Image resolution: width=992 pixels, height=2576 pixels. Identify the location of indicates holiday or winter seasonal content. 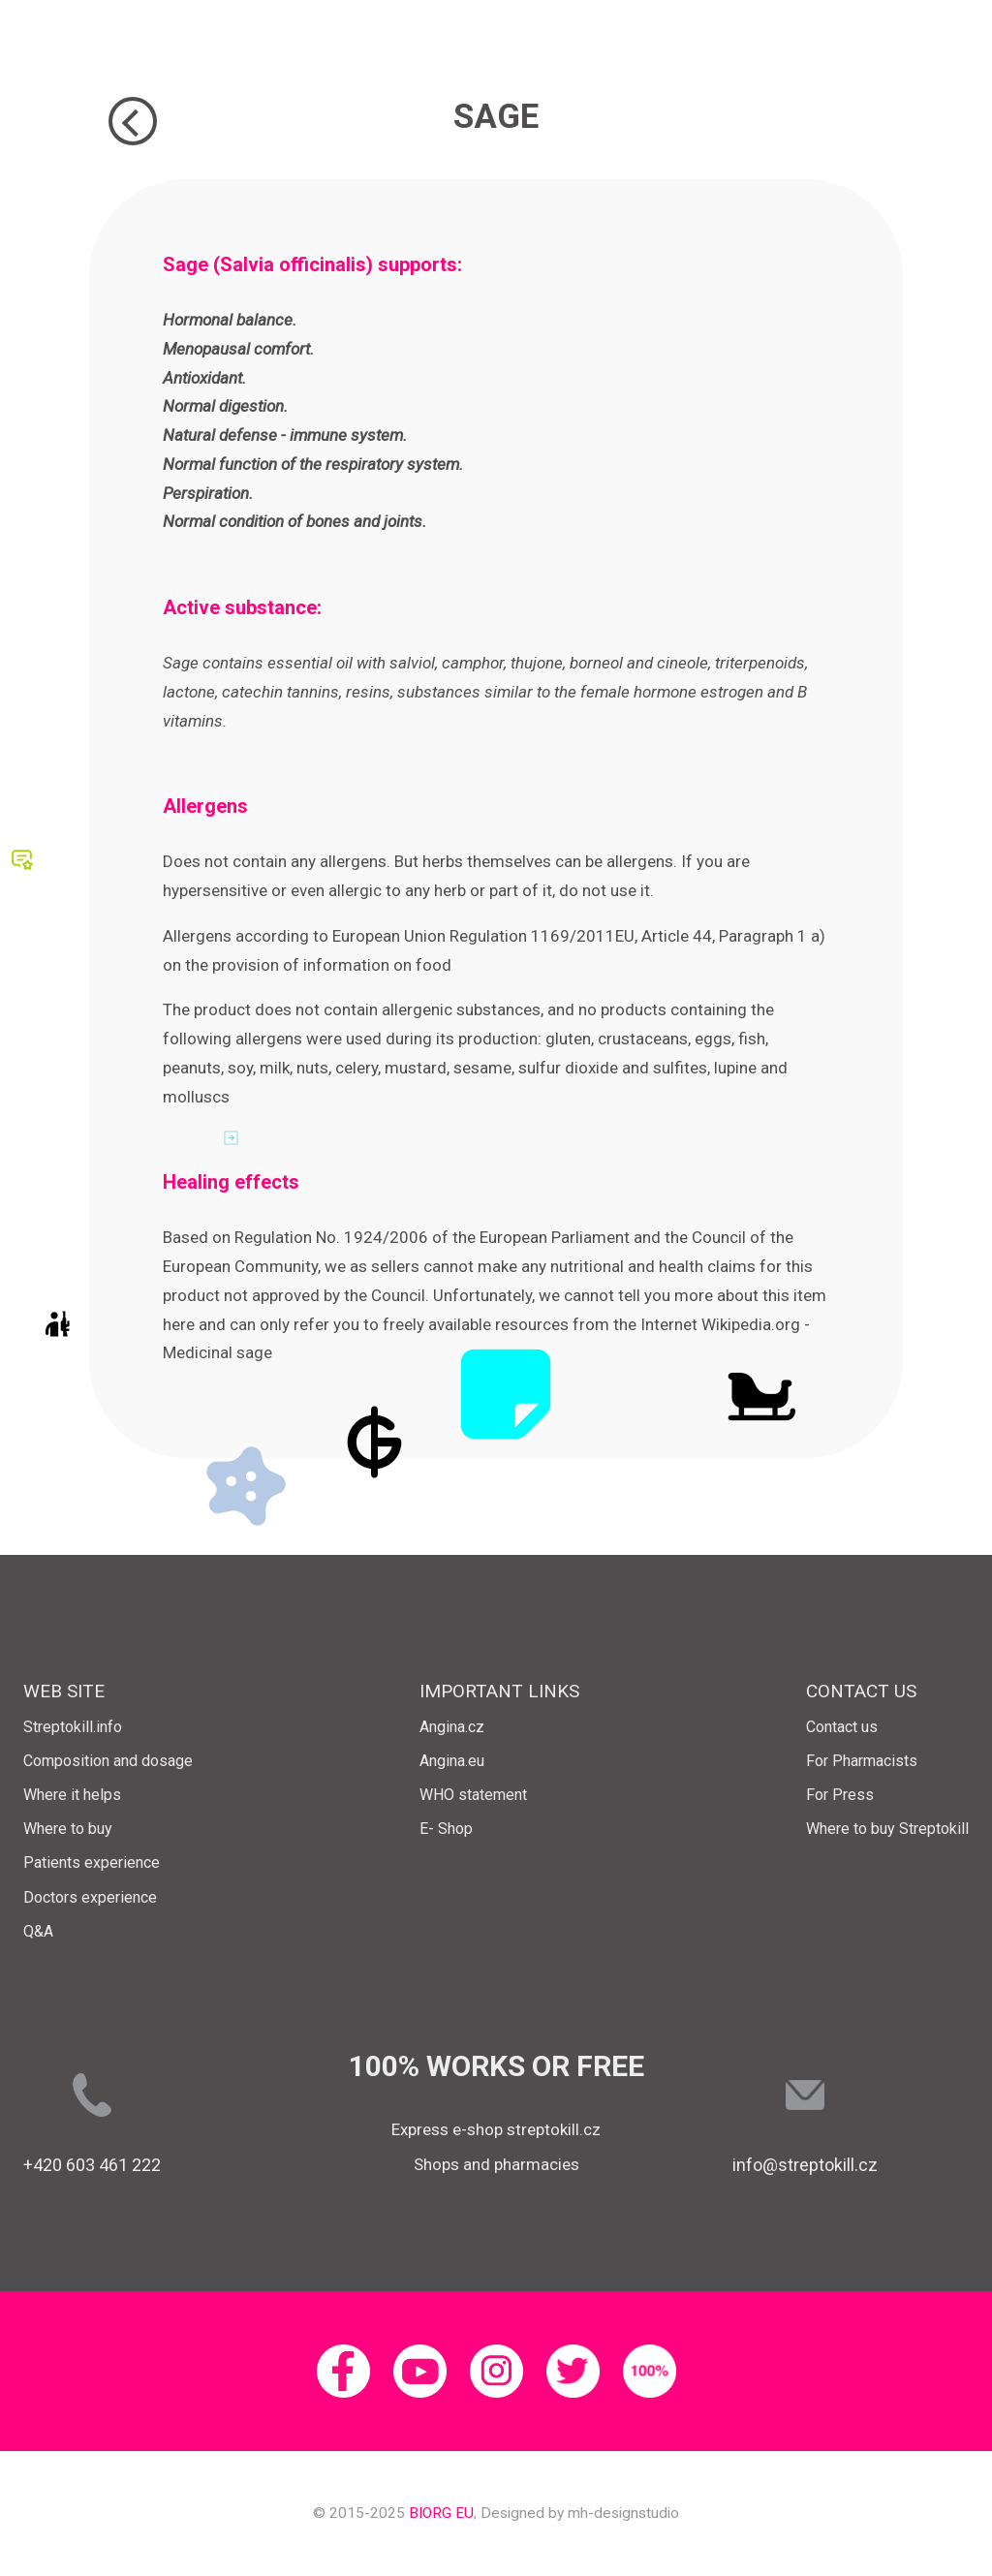
(760, 1397).